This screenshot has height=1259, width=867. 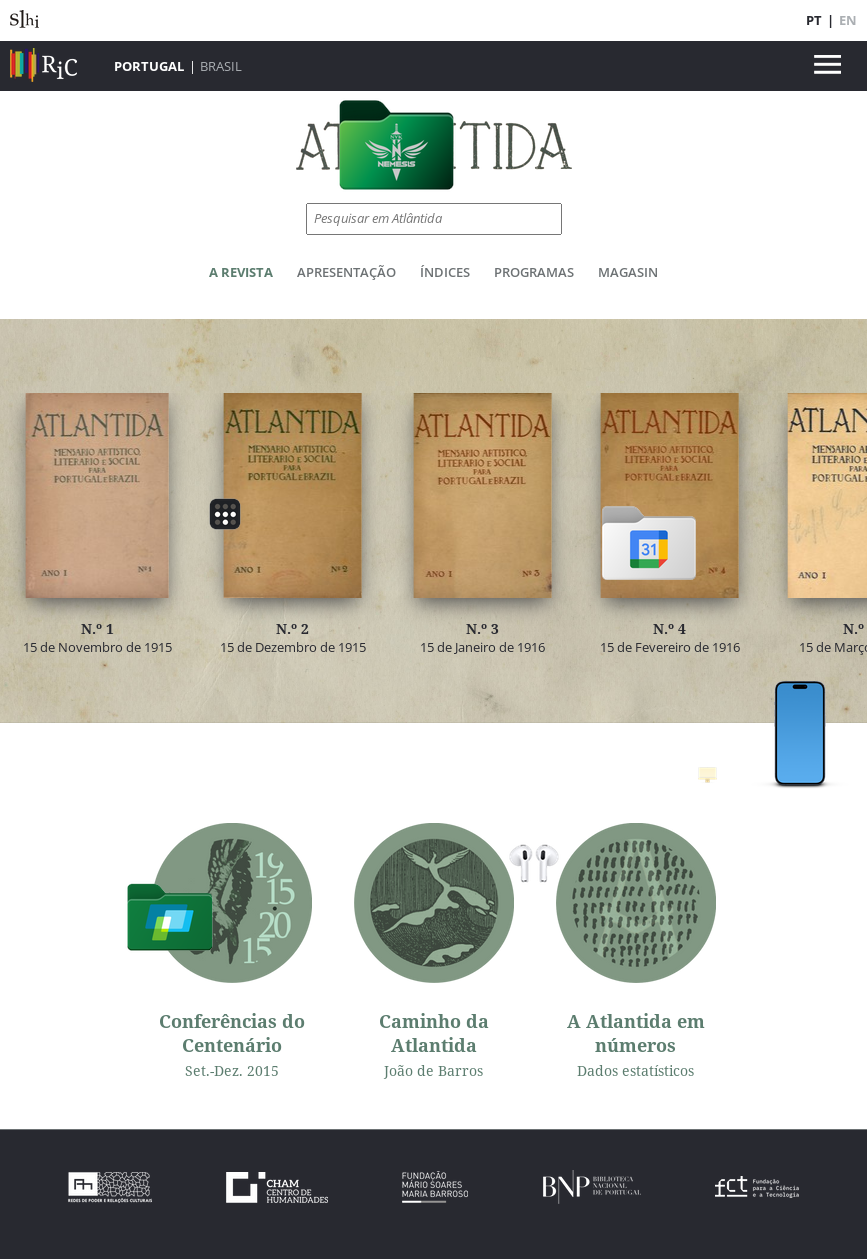 I want to click on iPhone 15 Pro device icon, so click(x=800, y=735).